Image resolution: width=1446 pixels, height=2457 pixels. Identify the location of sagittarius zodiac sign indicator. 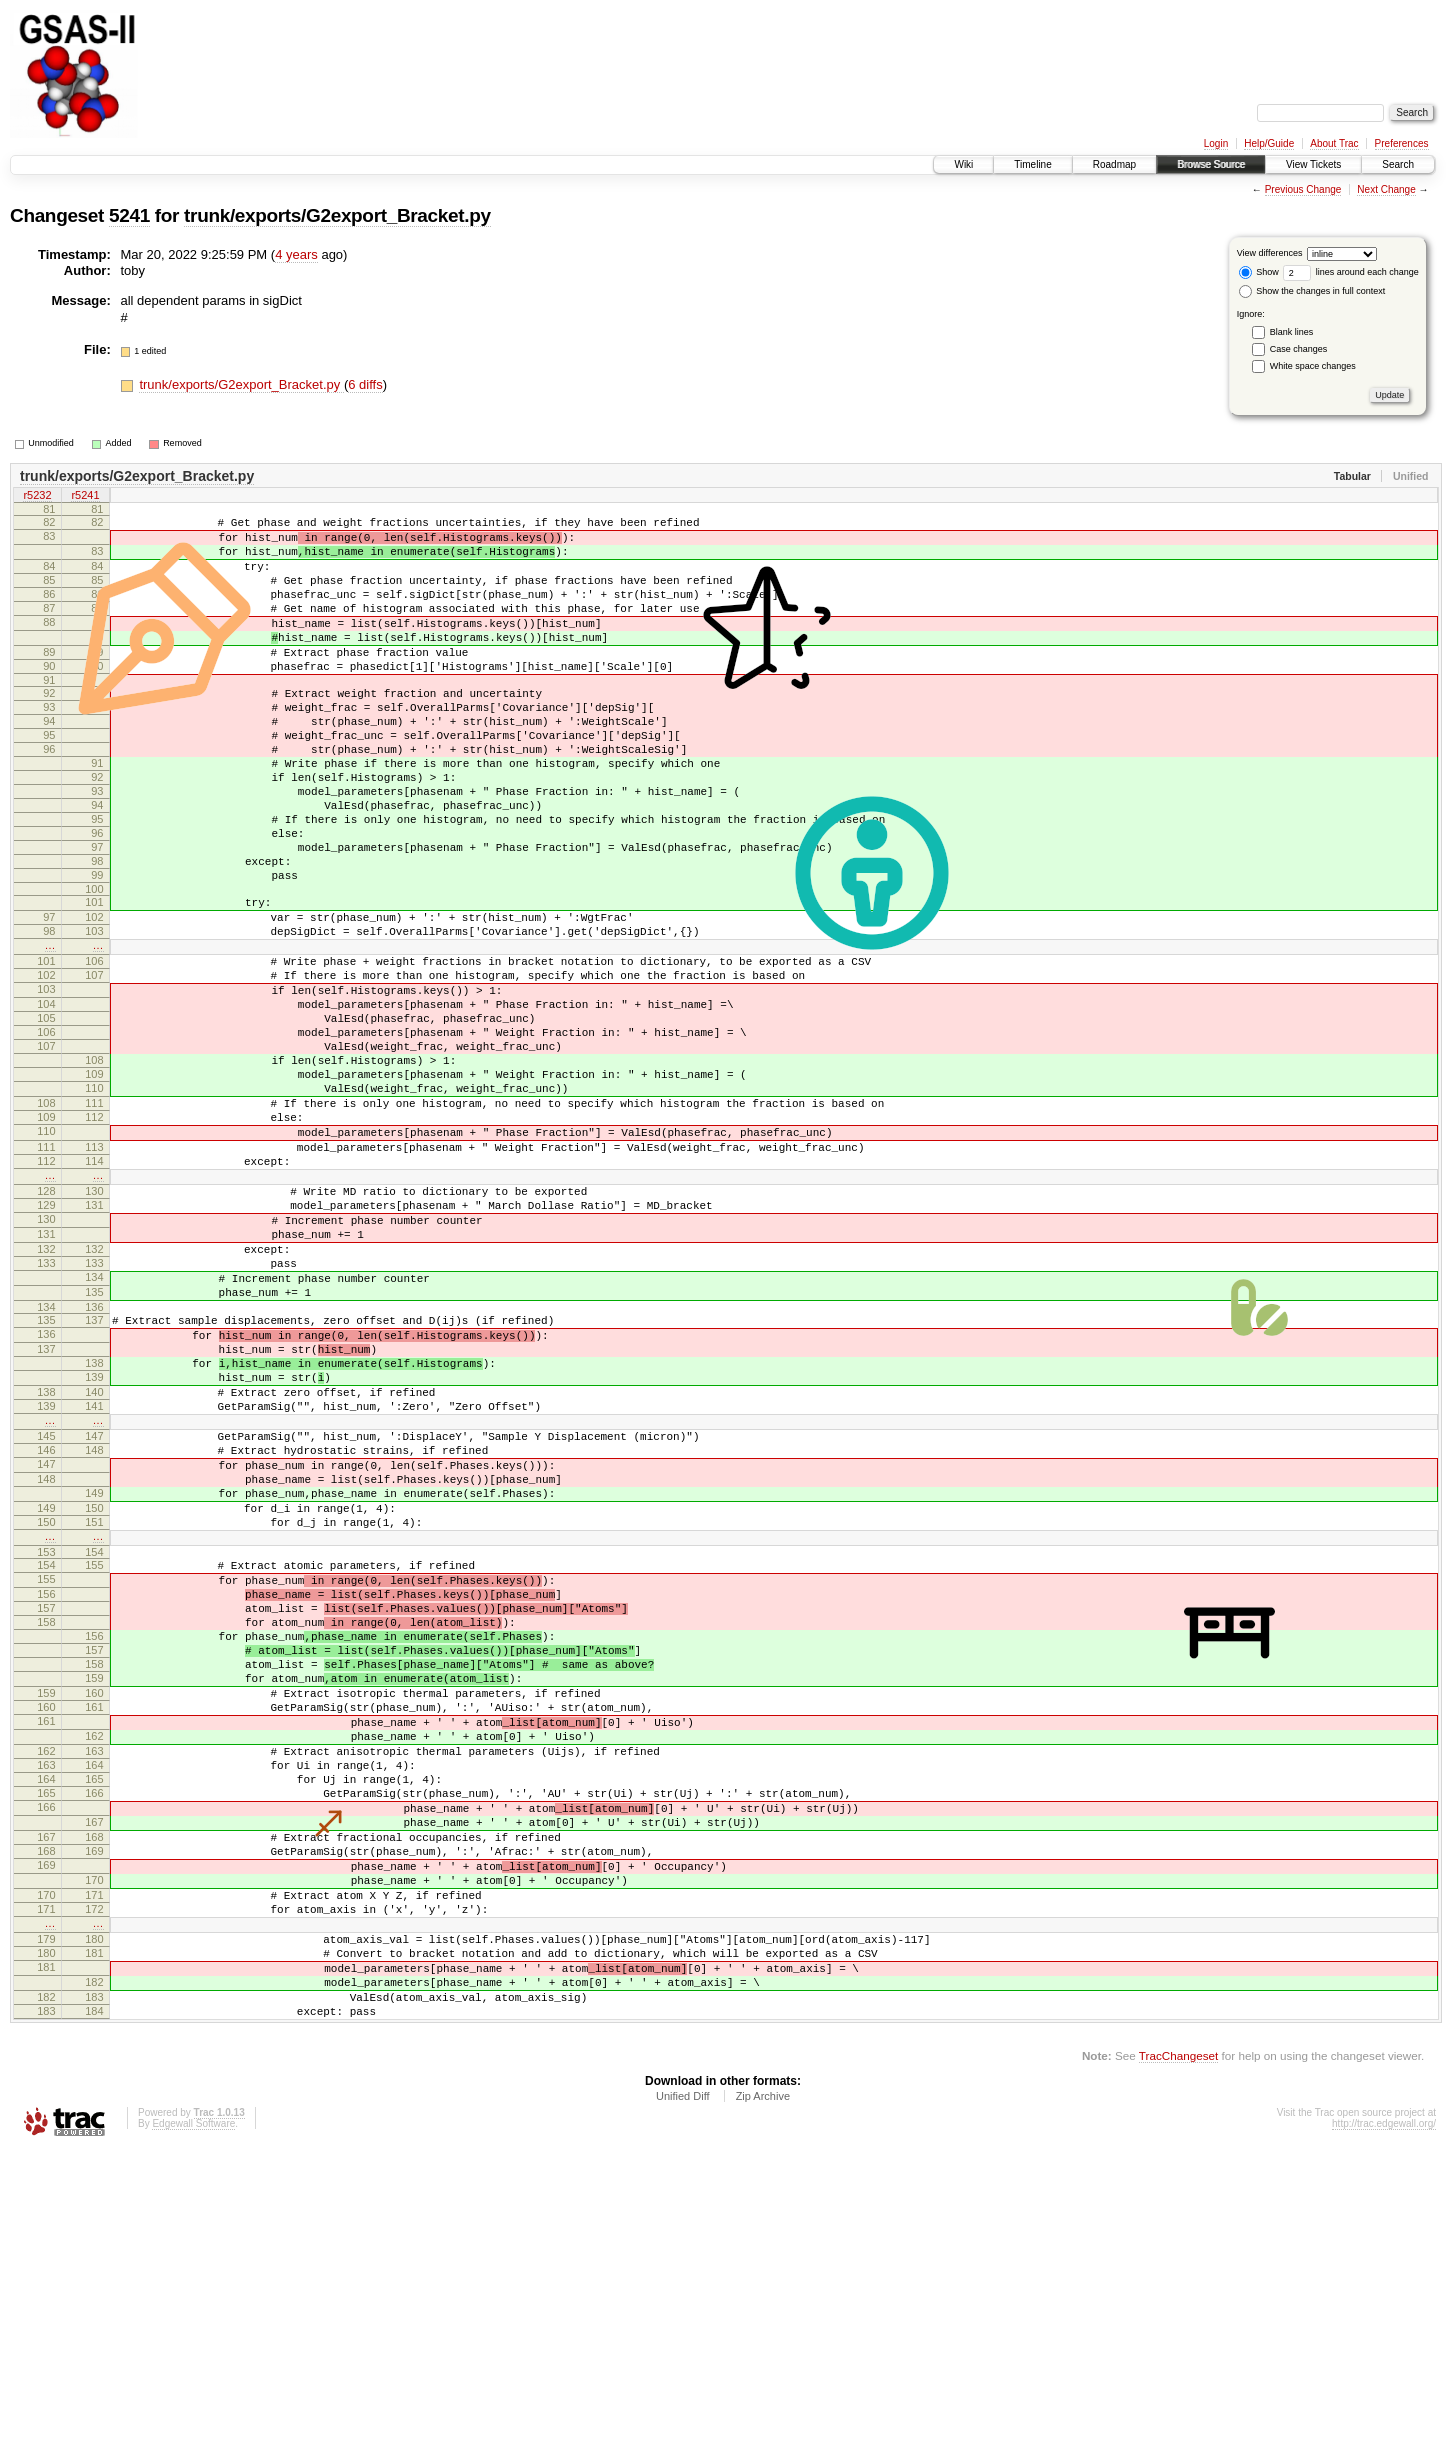
(328, 1823).